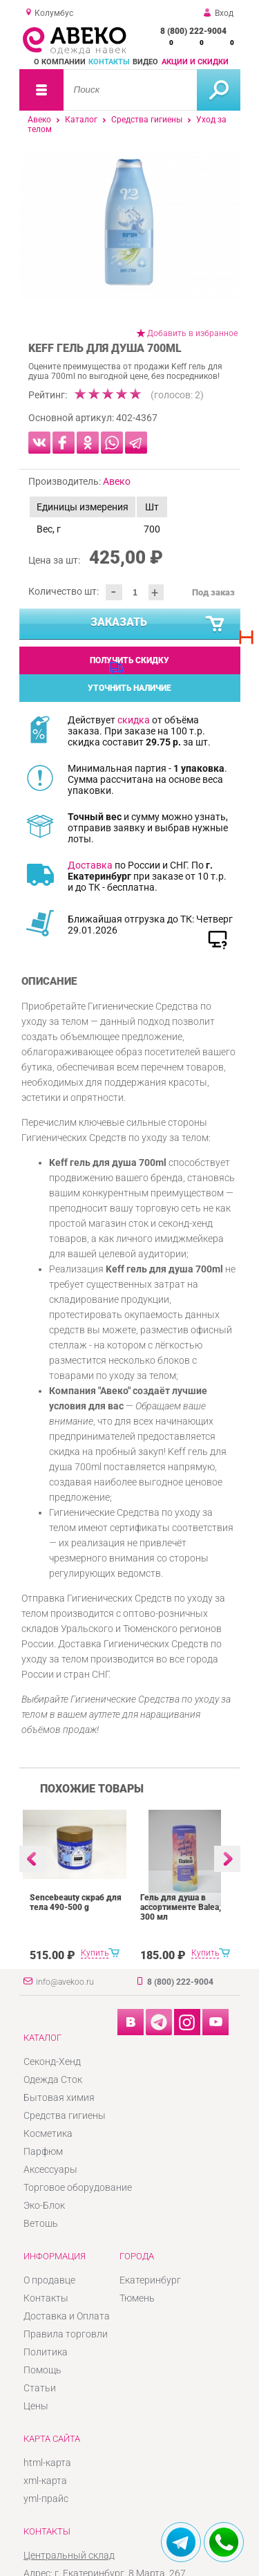 This screenshot has height=2576, width=259. What do you see at coordinates (246, 637) in the screenshot?
I see `apply heading text formatting` at bounding box center [246, 637].